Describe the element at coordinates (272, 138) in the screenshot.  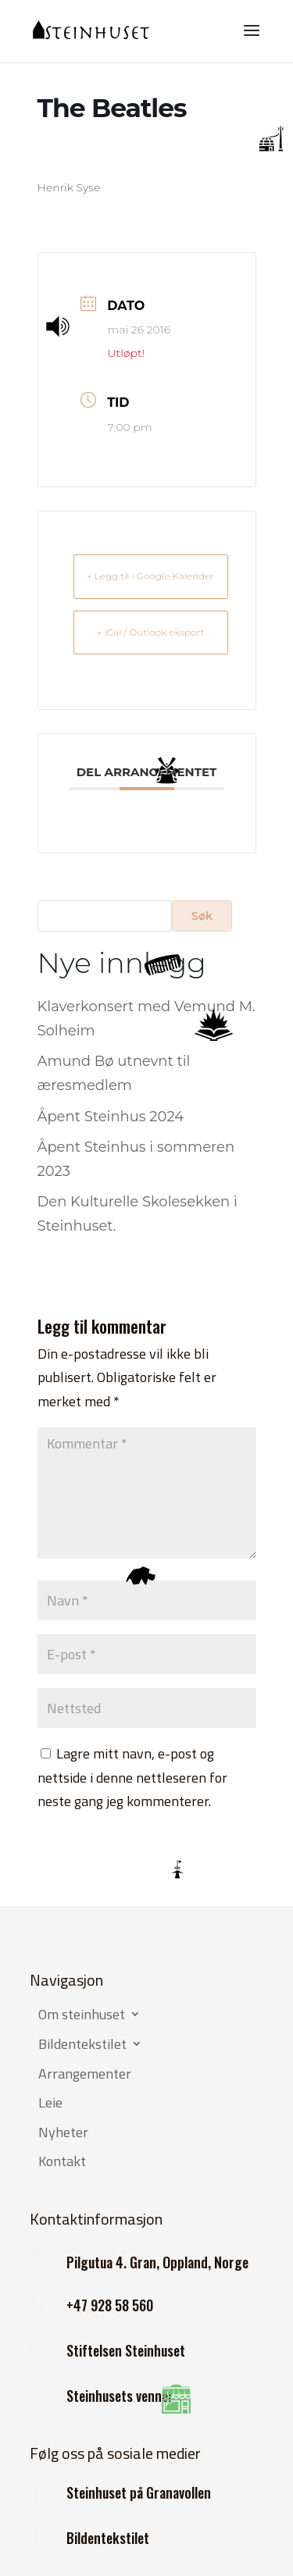
I see `build or place a base structure` at that location.